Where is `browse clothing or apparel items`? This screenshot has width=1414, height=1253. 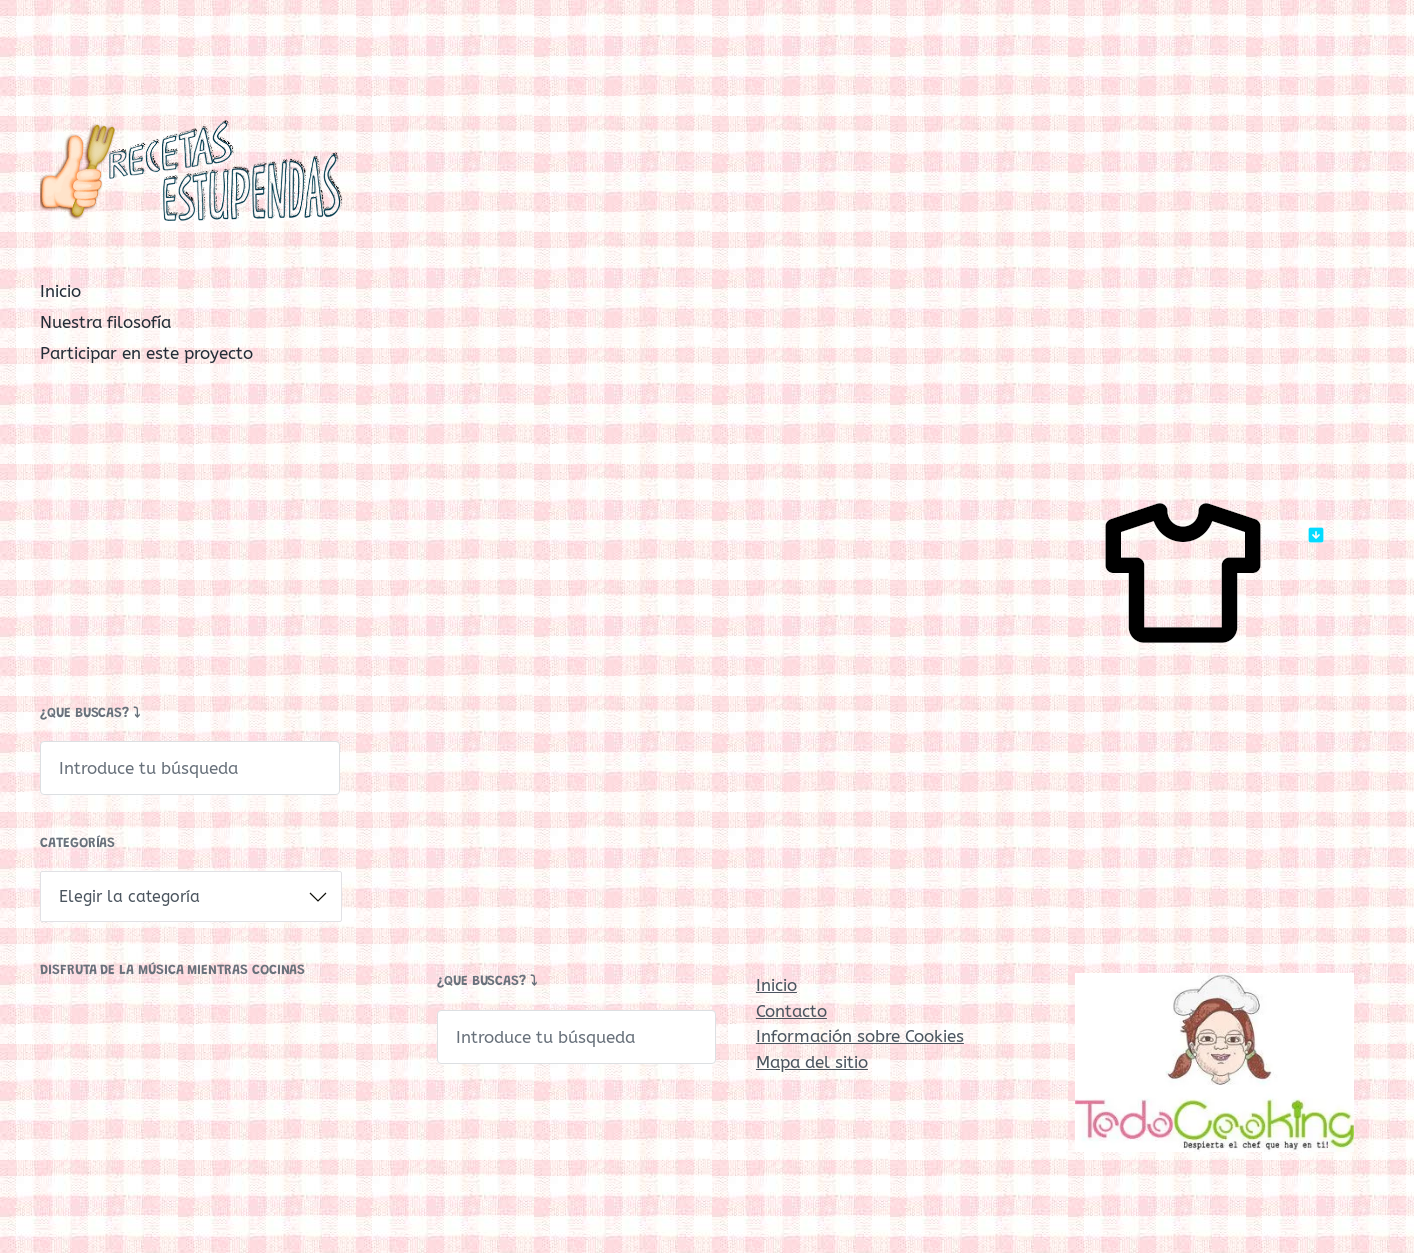 browse clothing or apparel items is located at coordinates (1183, 573).